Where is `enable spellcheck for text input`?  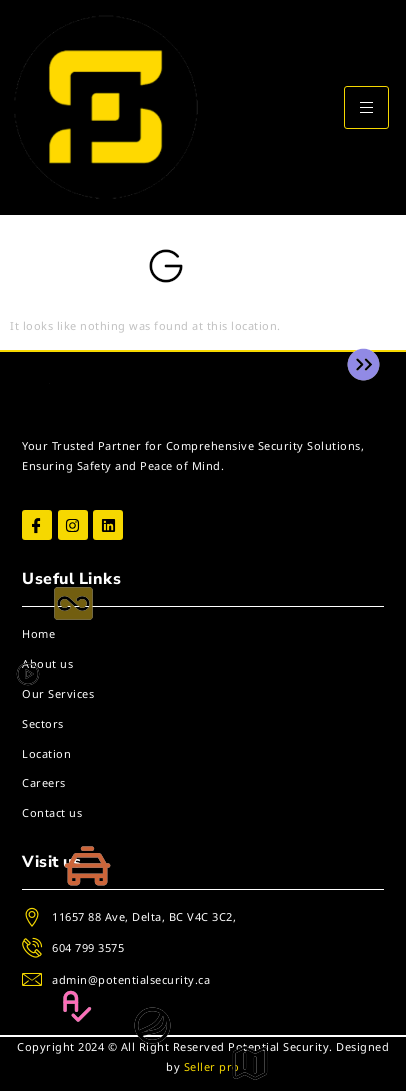 enable spellcheck for text input is located at coordinates (76, 1005).